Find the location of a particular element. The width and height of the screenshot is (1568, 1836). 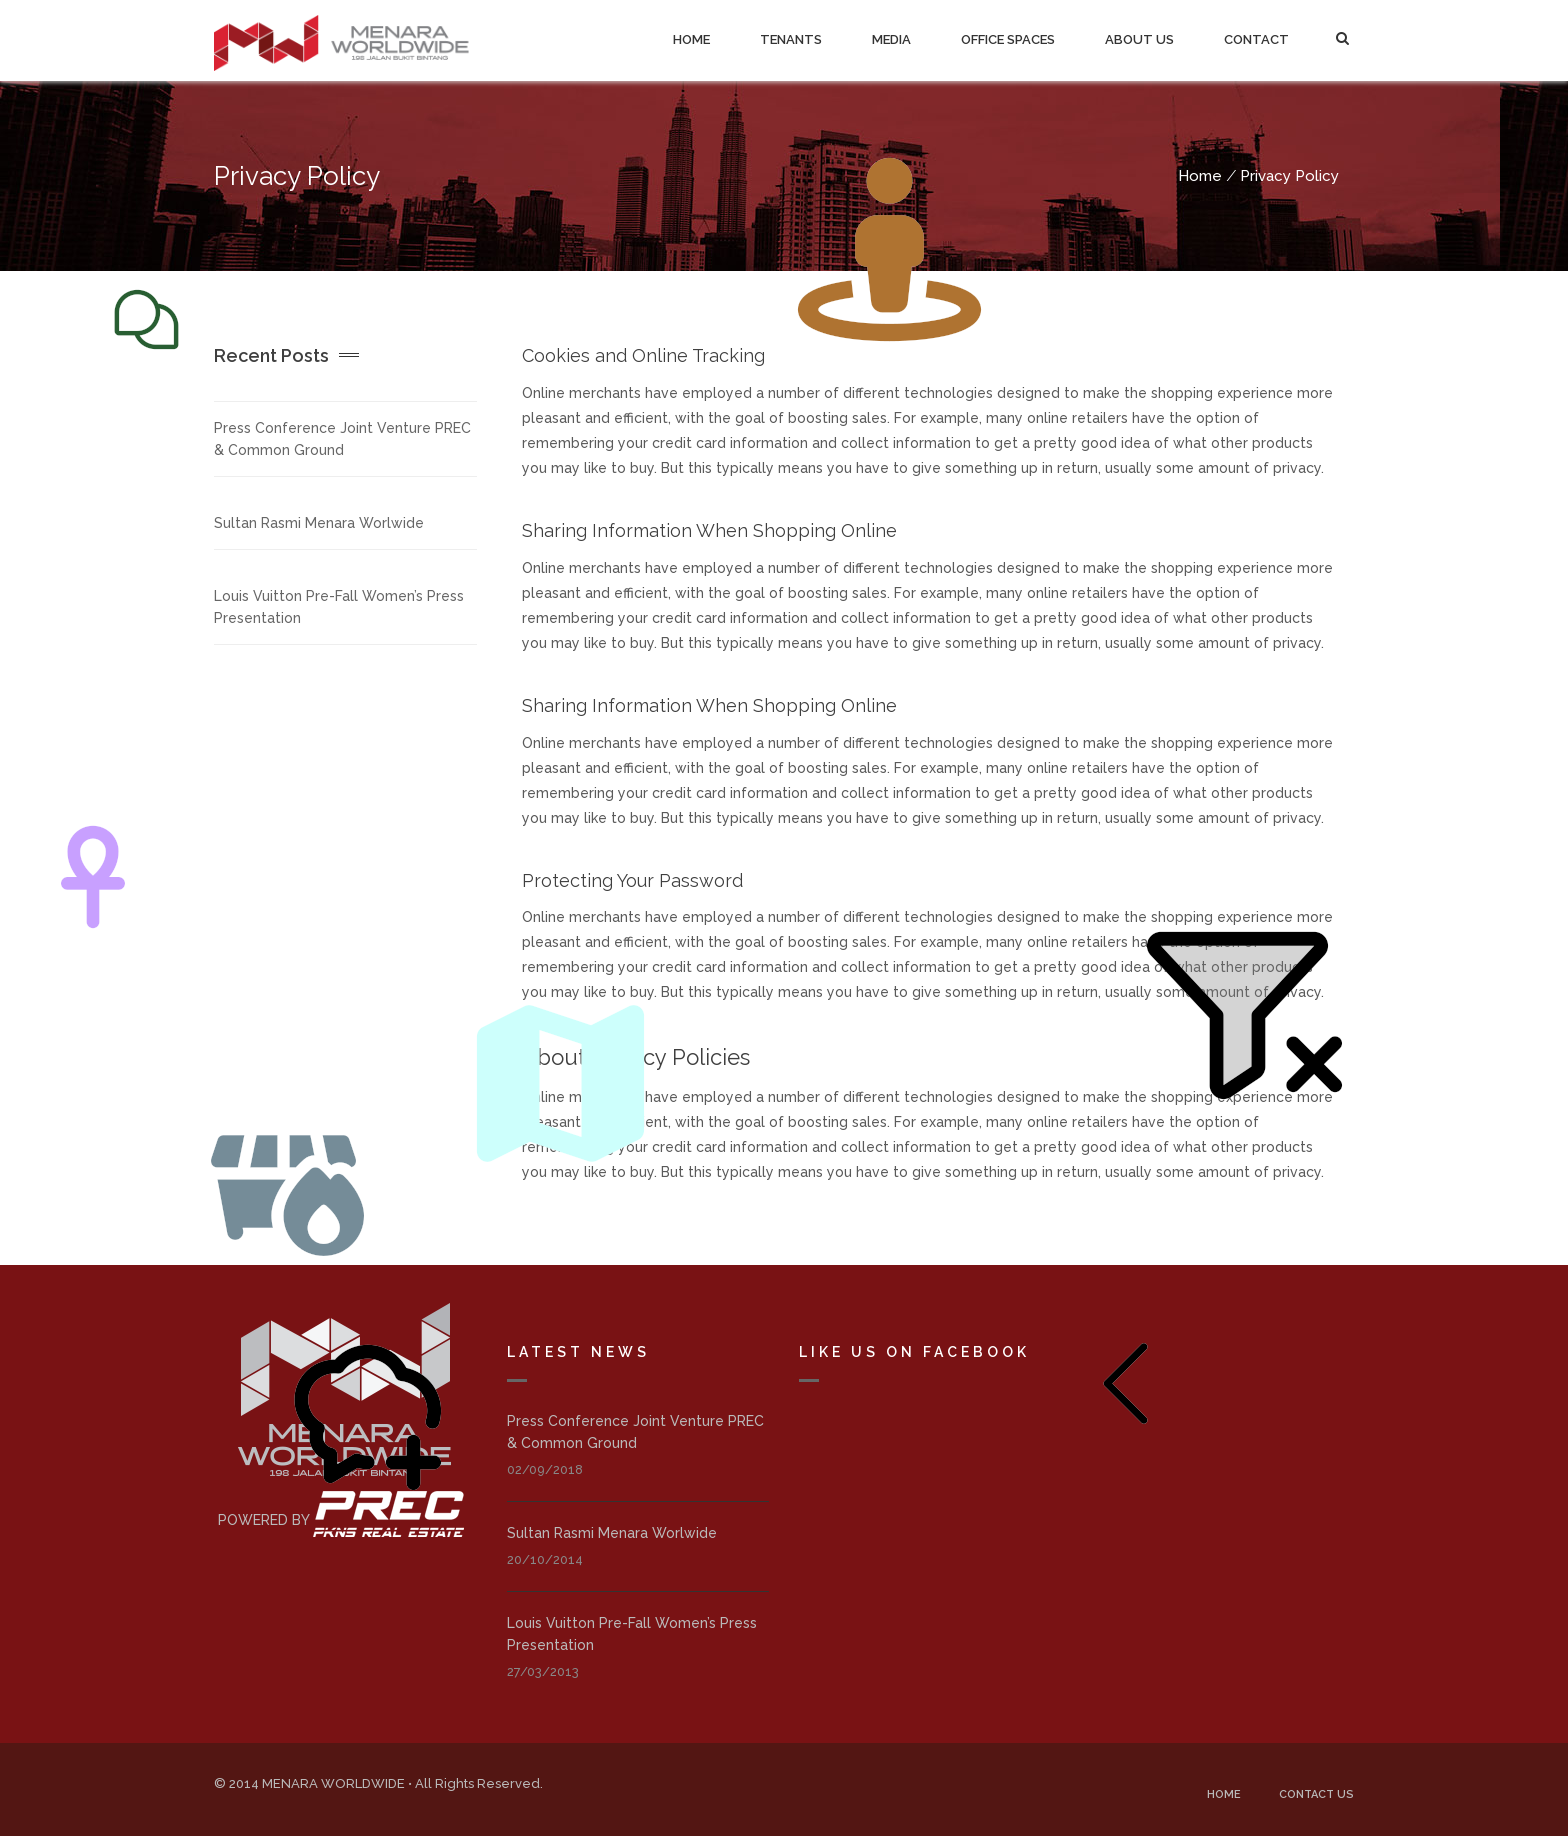

go back to the previous screen is located at coordinates (1125, 1383).